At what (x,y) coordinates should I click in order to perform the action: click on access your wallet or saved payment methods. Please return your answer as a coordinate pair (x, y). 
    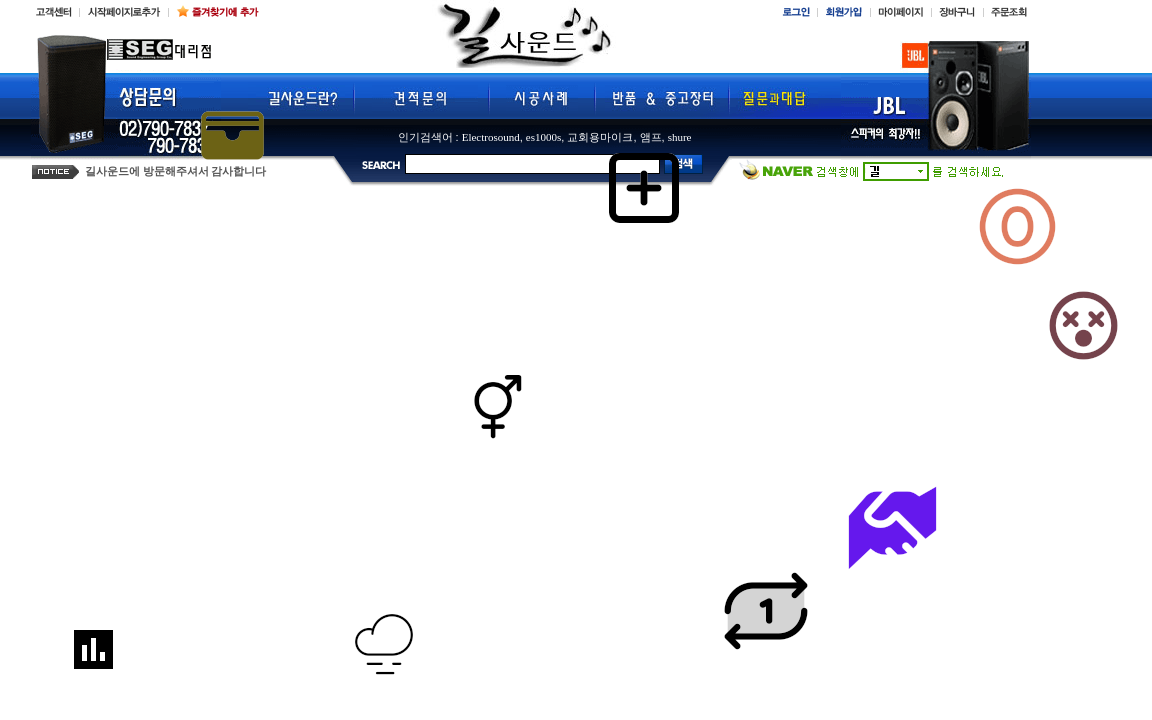
    Looking at the image, I should click on (232, 135).